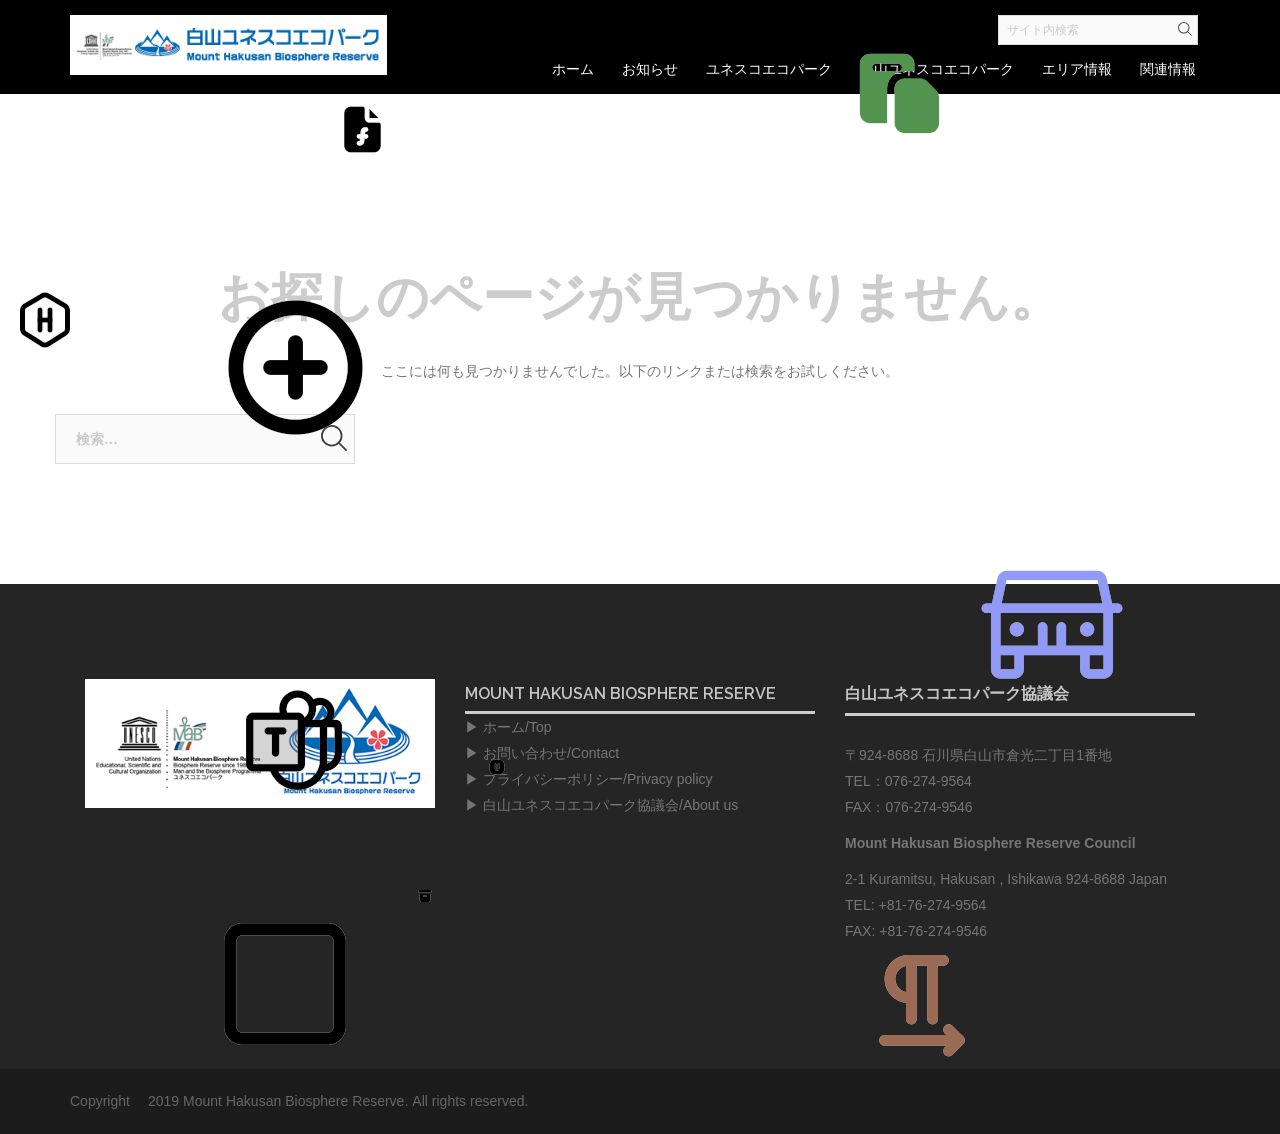 Image resolution: width=1280 pixels, height=1134 pixels. What do you see at coordinates (922, 1003) in the screenshot?
I see `set text direction to left-to-right` at bounding box center [922, 1003].